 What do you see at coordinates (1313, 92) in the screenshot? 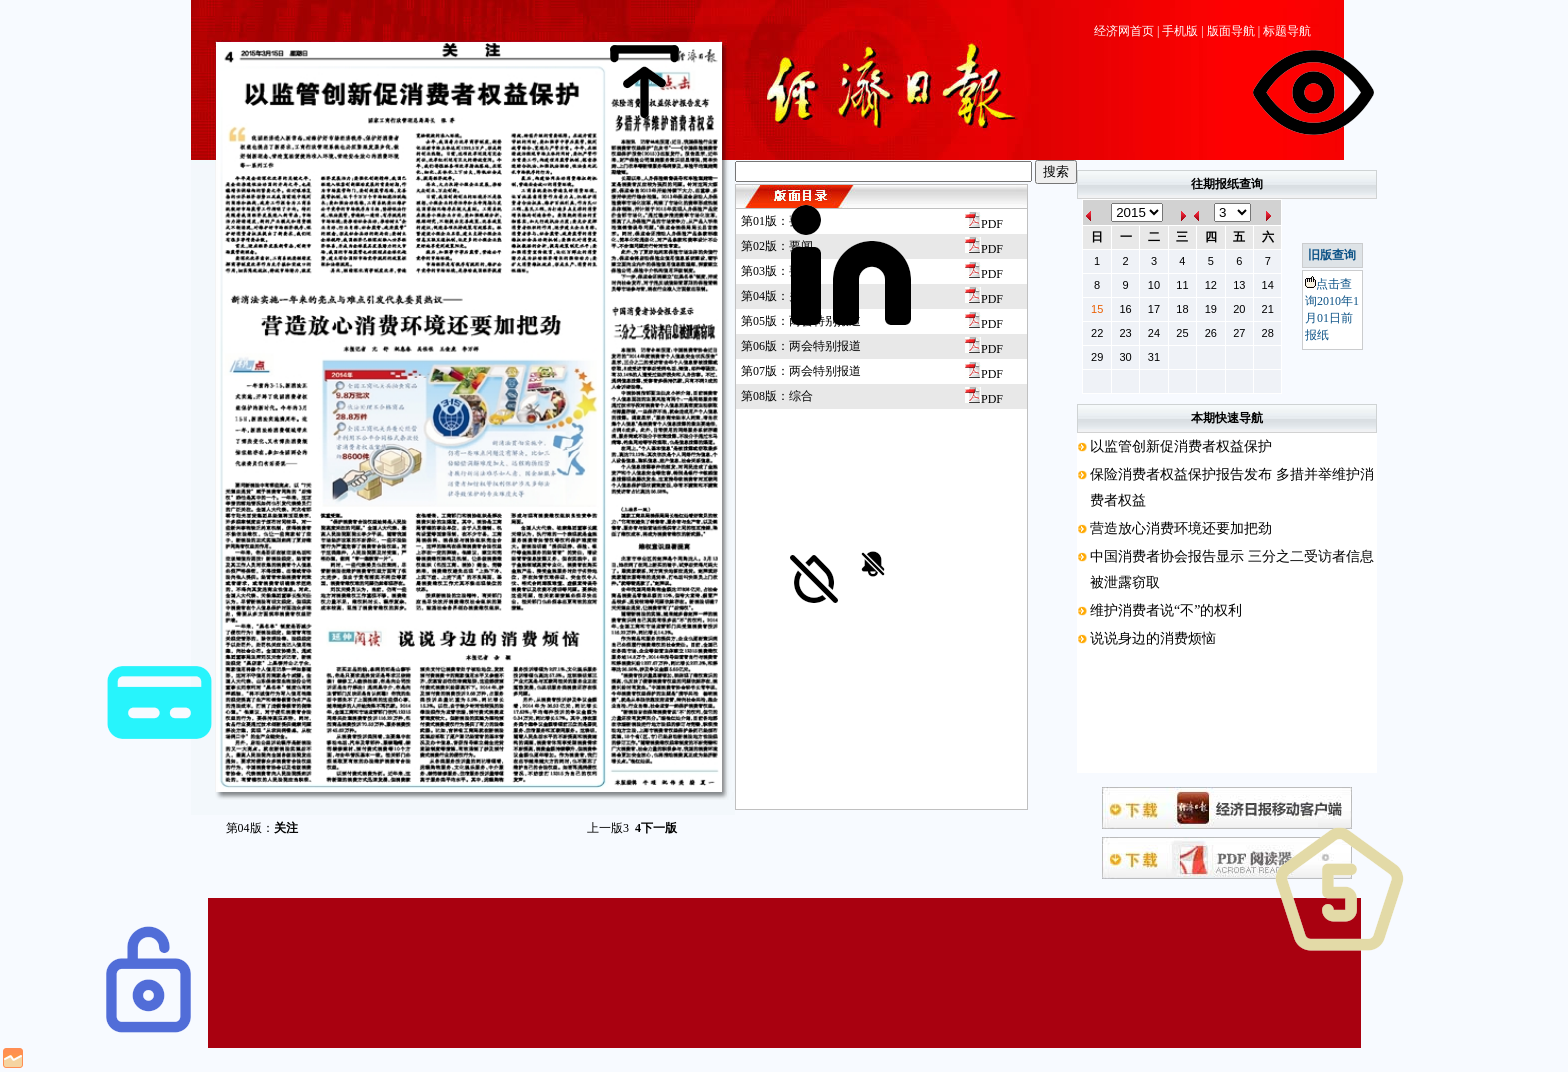
I see `view or preview content` at bounding box center [1313, 92].